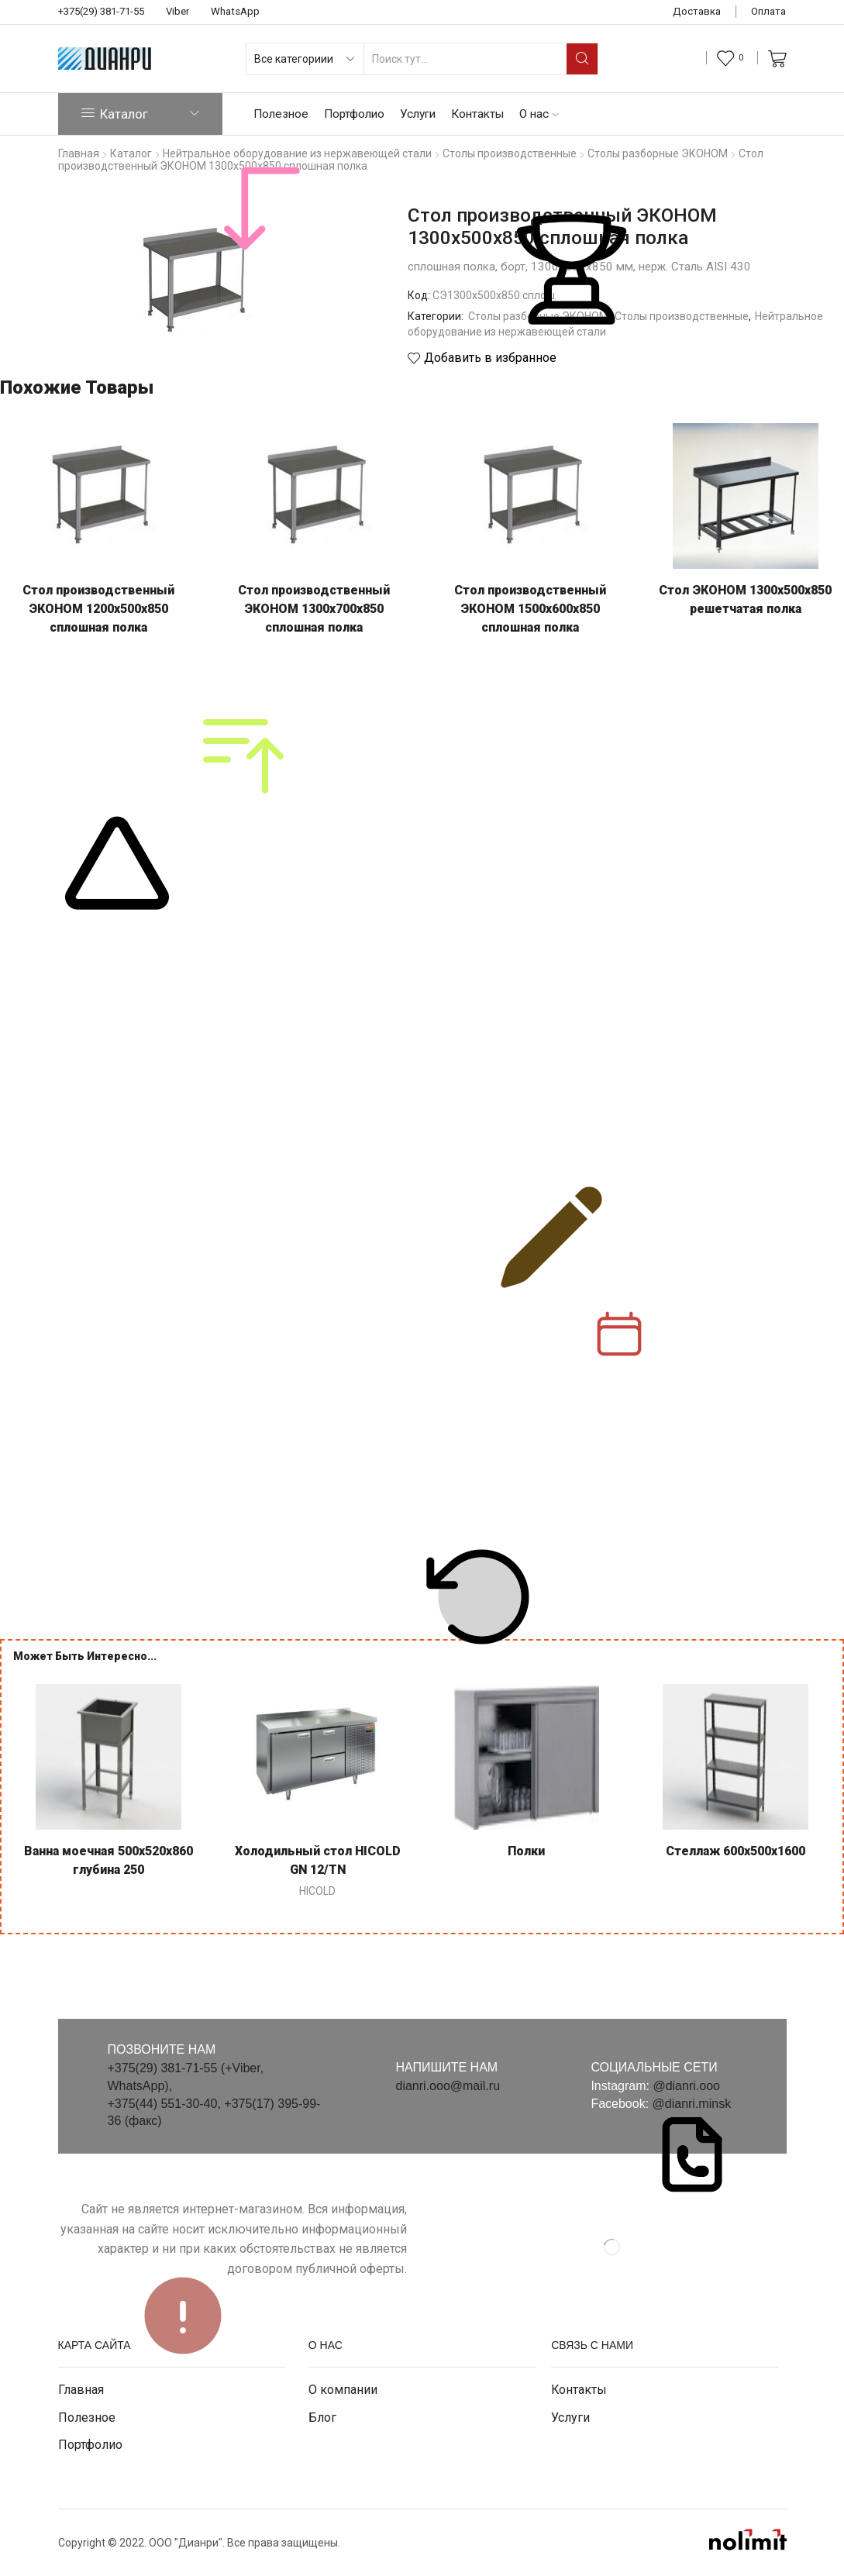 This screenshot has width=844, height=2576. Describe the element at coordinates (551, 1237) in the screenshot. I see `edit content or text` at that location.